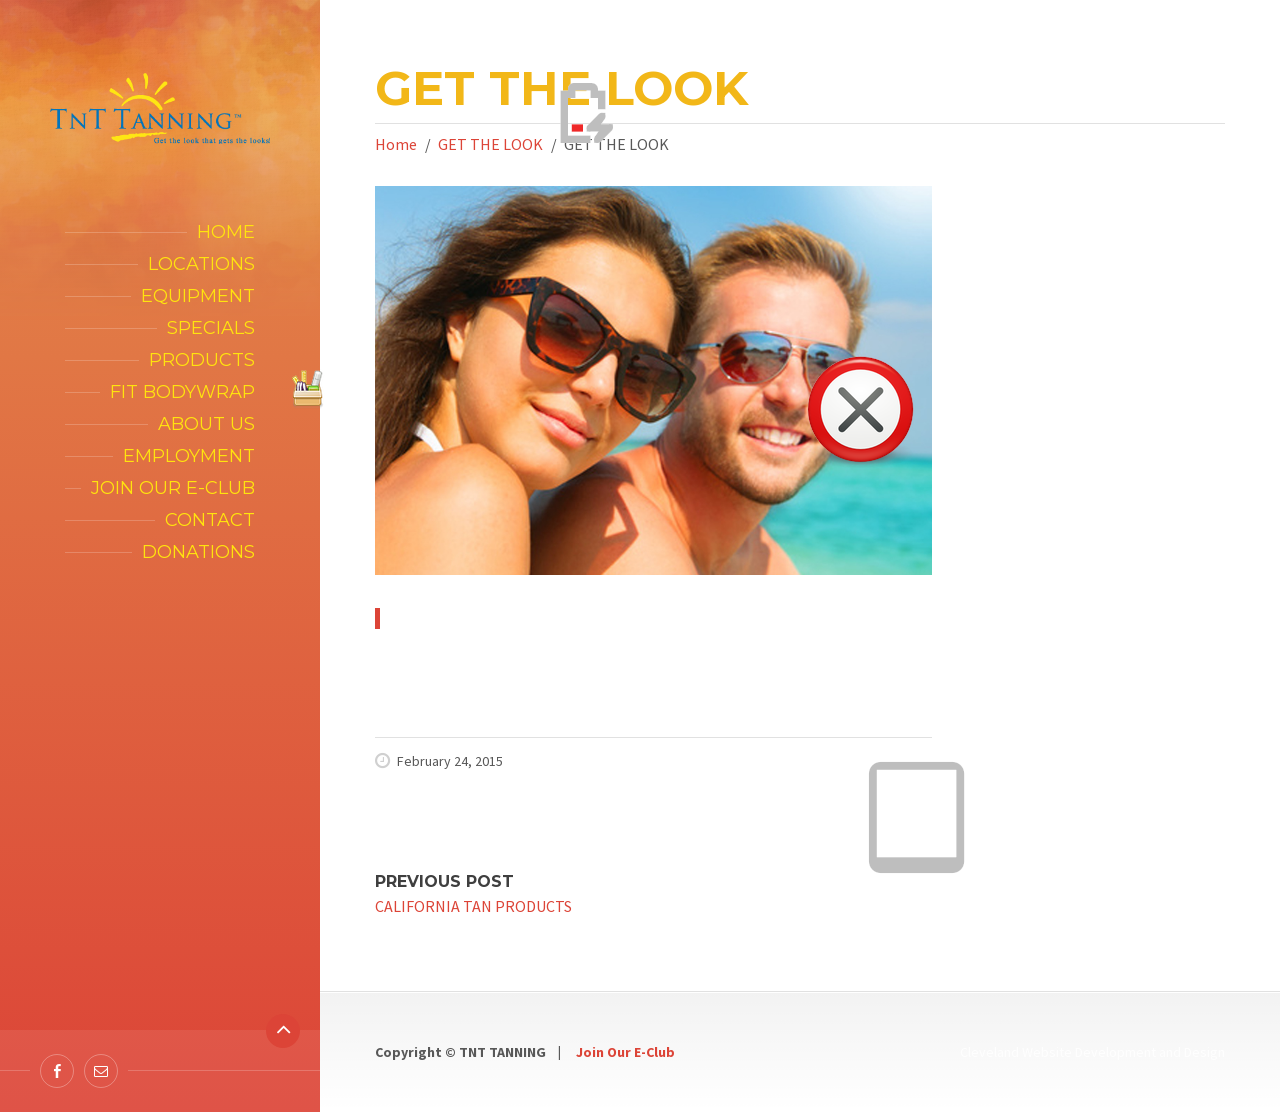  Describe the element at coordinates (924, 817) in the screenshot. I see `indicates an iPad or Apple tablet device` at that location.